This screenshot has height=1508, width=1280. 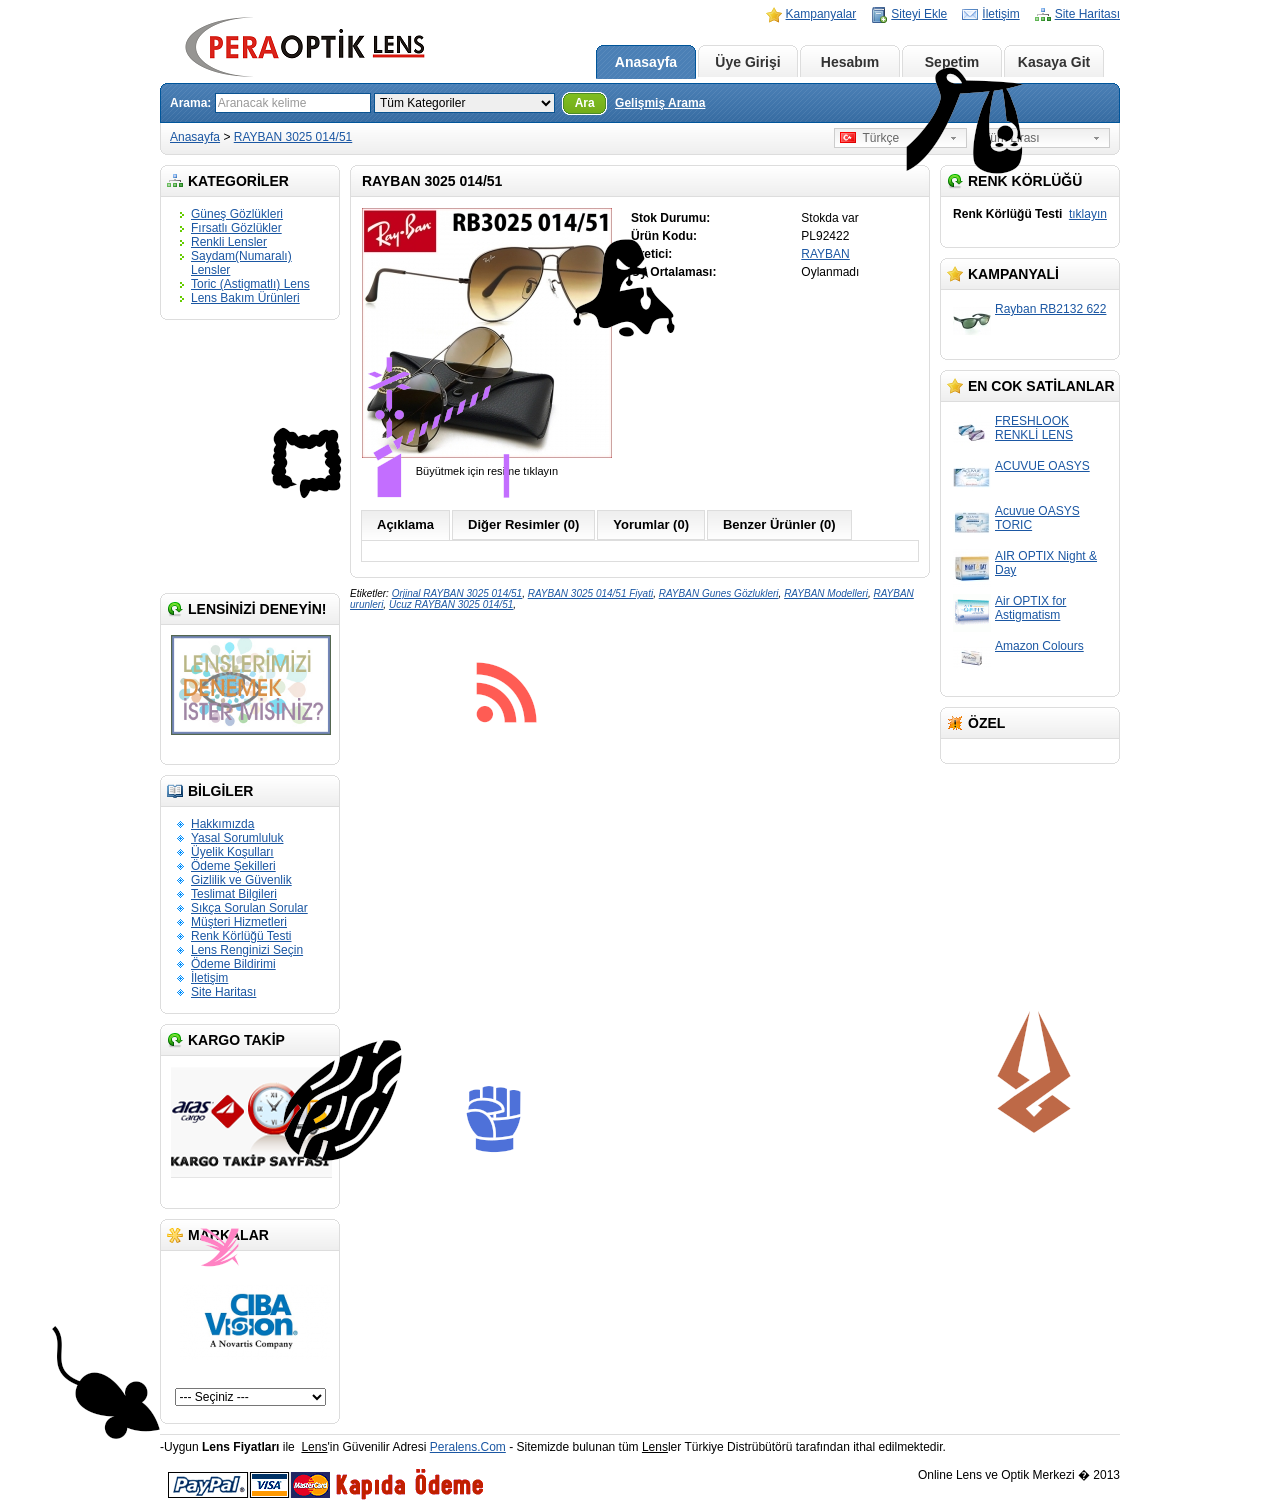 I want to click on indicates a new baby announcement or birth notification, so click(x=965, y=115).